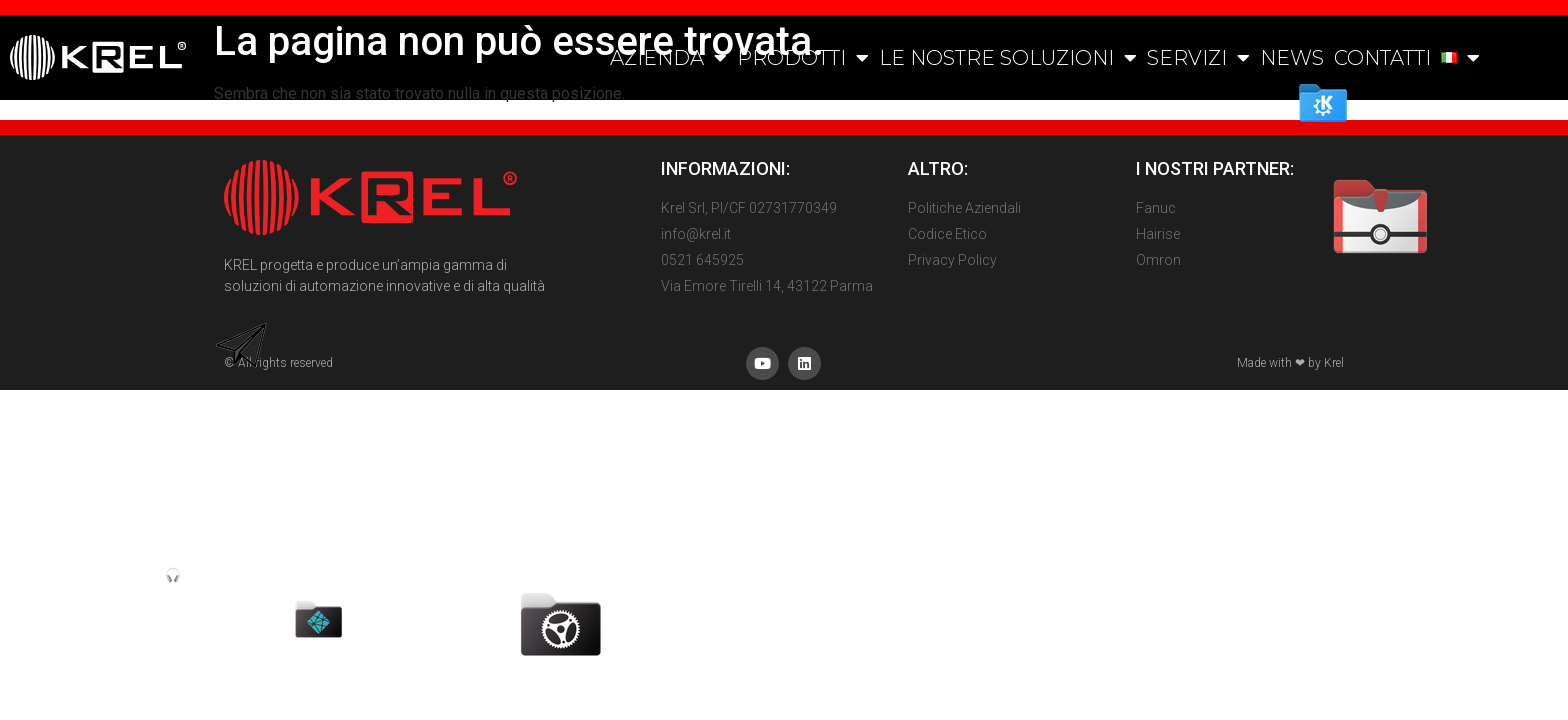 This screenshot has width=1568, height=720. What do you see at coordinates (318, 620) in the screenshot?
I see `folder containing Netlify project files` at bounding box center [318, 620].